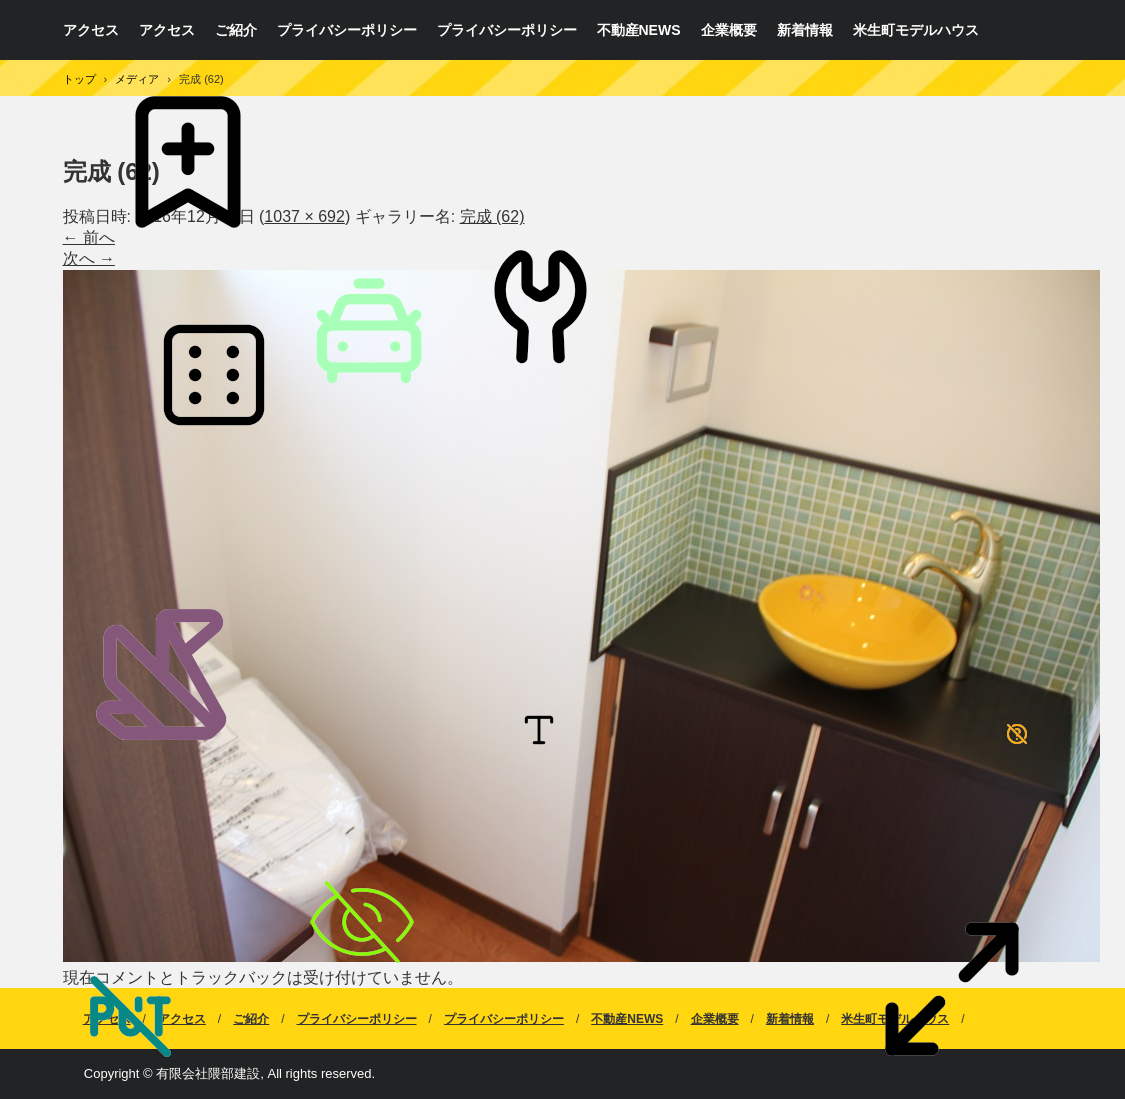  Describe the element at coordinates (369, 336) in the screenshot. I see `request a taxi or cab ride` at that location.